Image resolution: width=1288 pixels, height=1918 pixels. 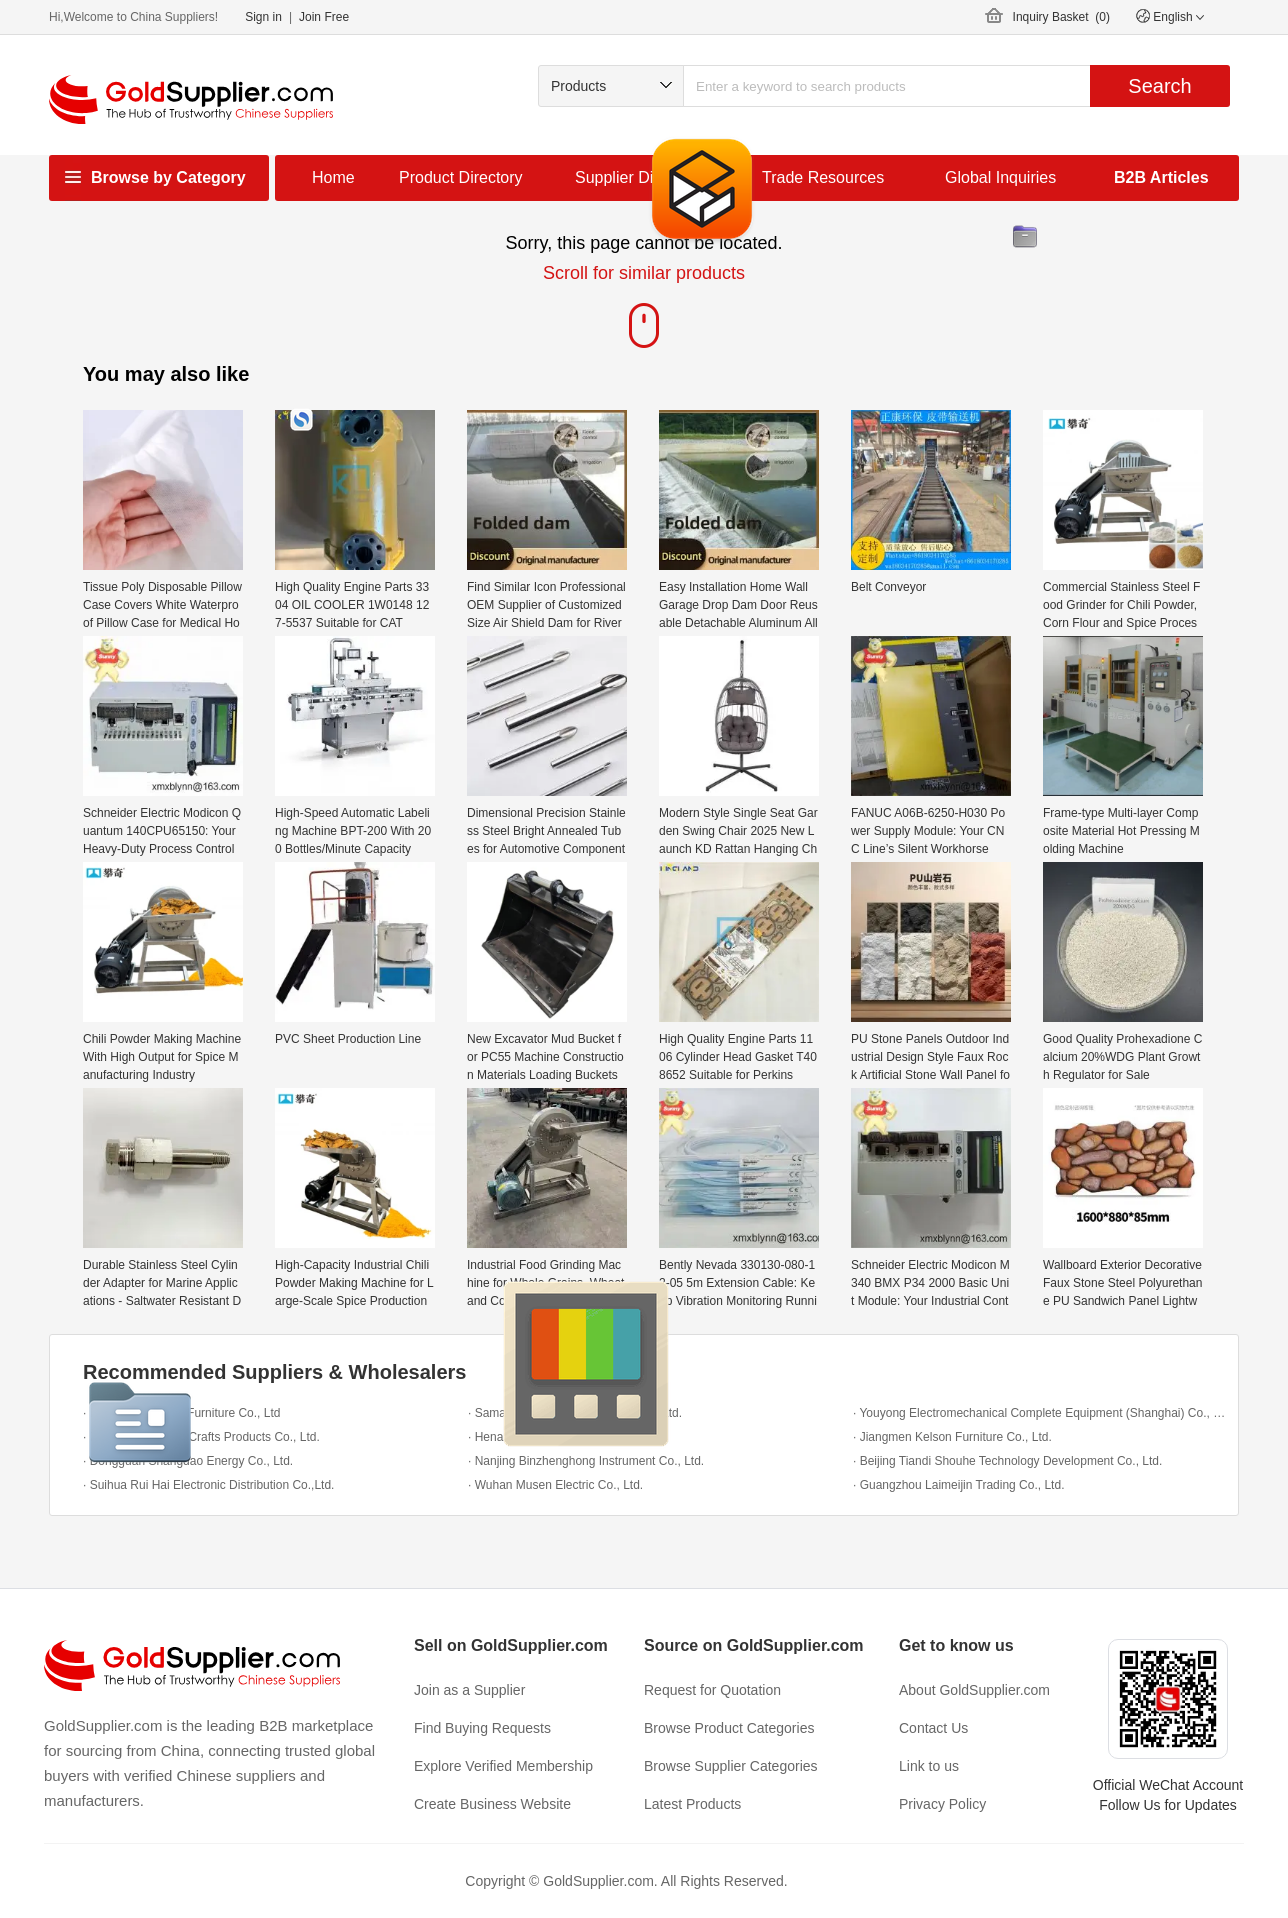 What do you see at coordinates (140, 1425) in the screenshot?
I see `open your documents folder` at bounding box center [140, 1425].